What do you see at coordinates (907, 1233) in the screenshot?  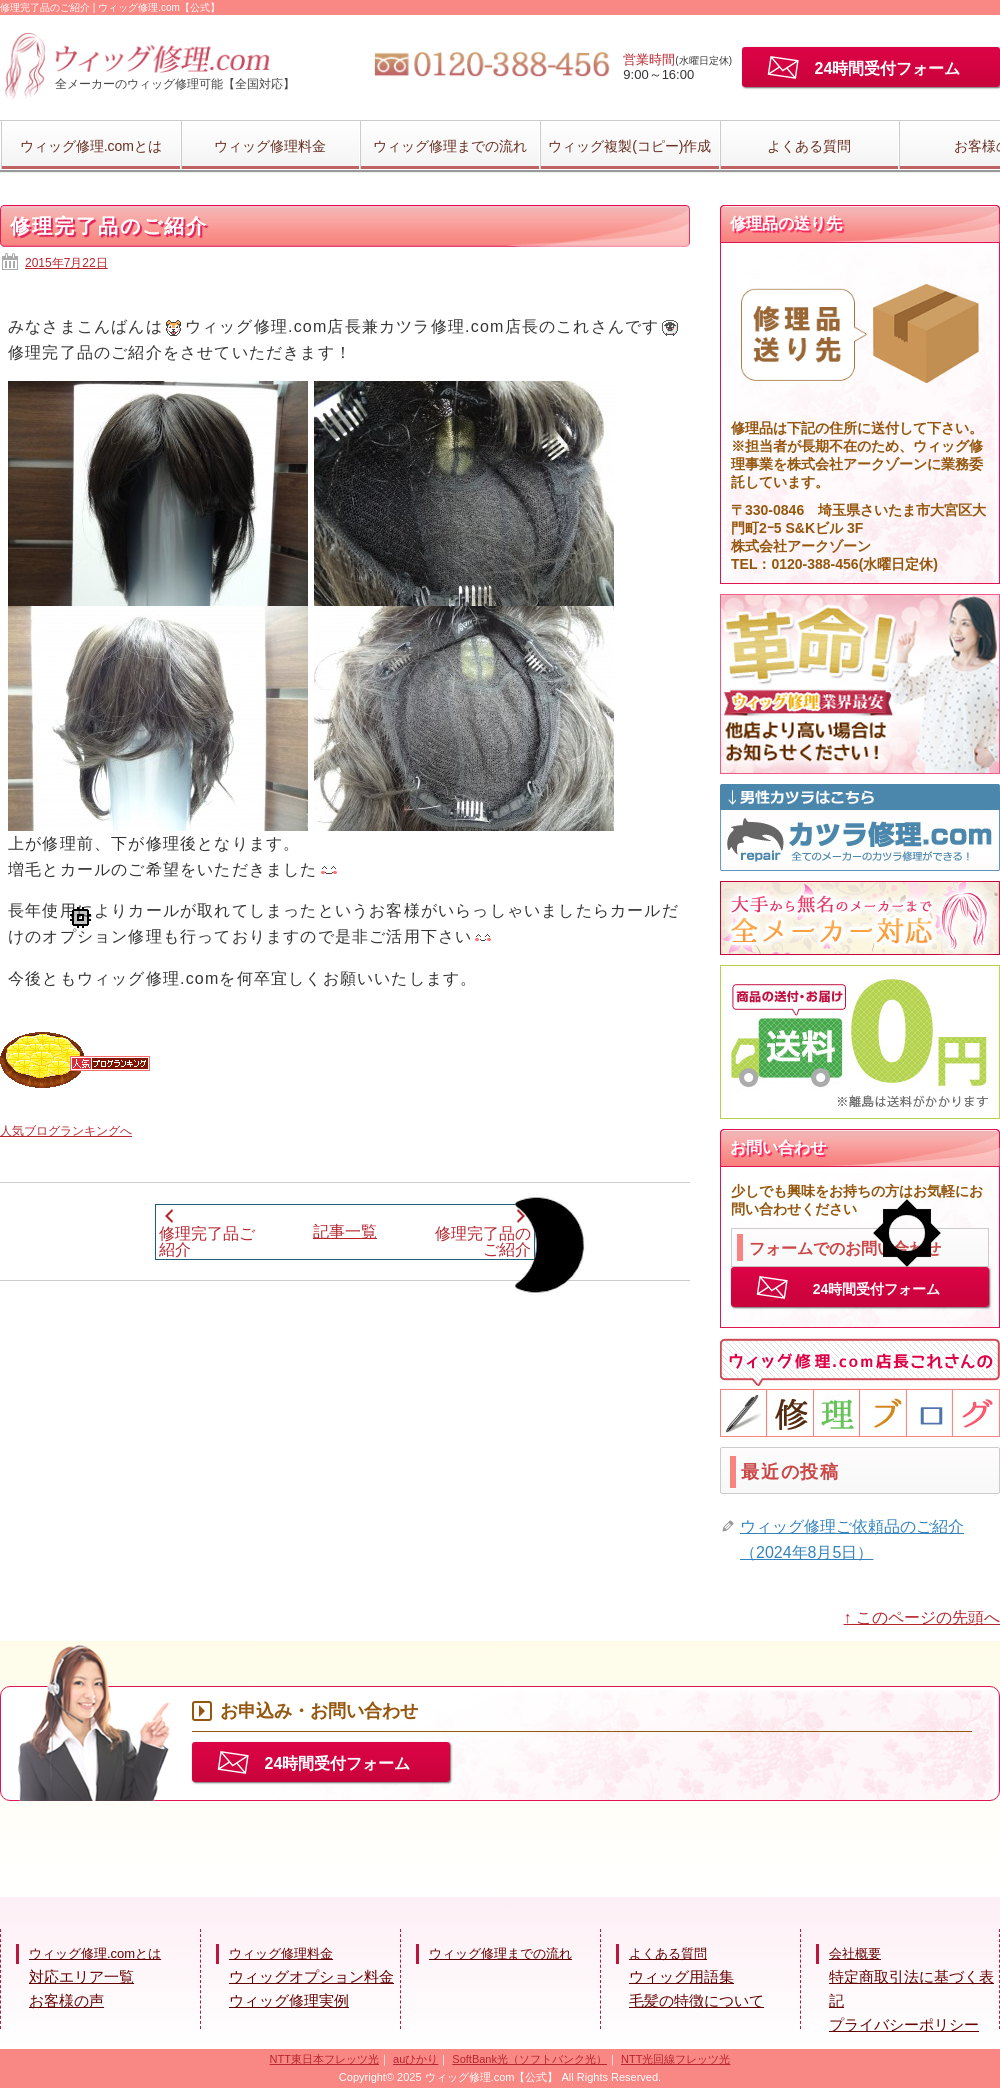 I see `adjust screen brightness settings` at bounding box center [907, 1233].